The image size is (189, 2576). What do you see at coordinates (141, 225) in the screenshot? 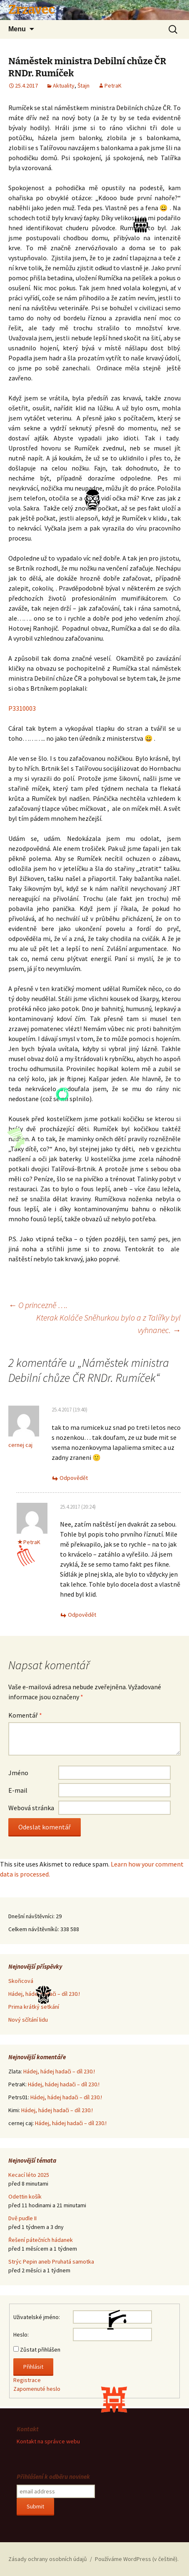
I see `represents a microchip or processor component` at bounding box center [141, 225].